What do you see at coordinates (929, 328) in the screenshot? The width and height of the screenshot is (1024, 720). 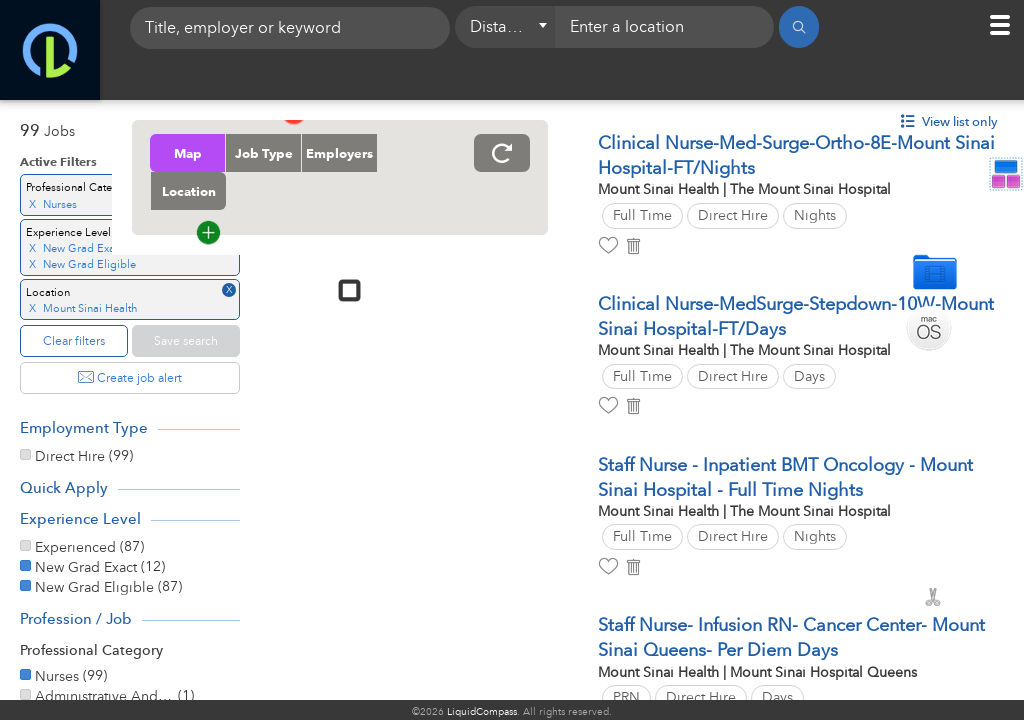 I see `indicates macos operating system` at bounding box center [929, 328].